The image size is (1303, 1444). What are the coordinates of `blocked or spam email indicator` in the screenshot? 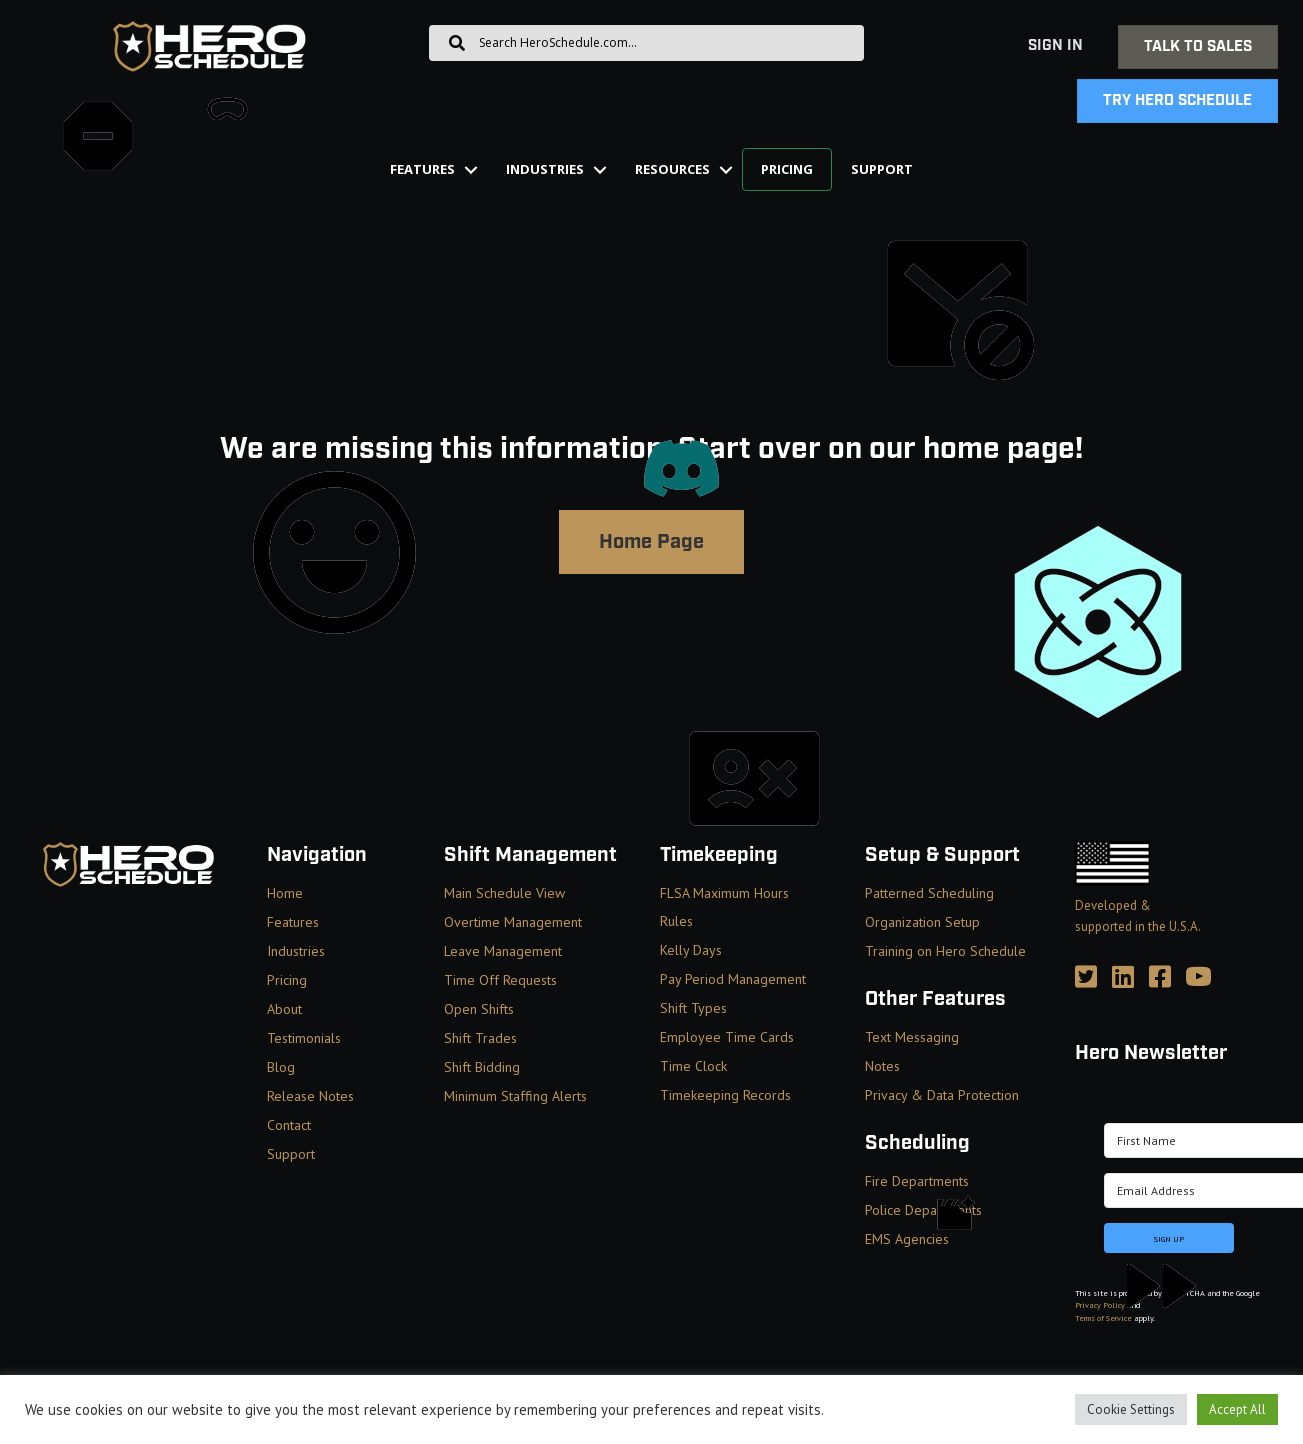 It's located at (957, 303).